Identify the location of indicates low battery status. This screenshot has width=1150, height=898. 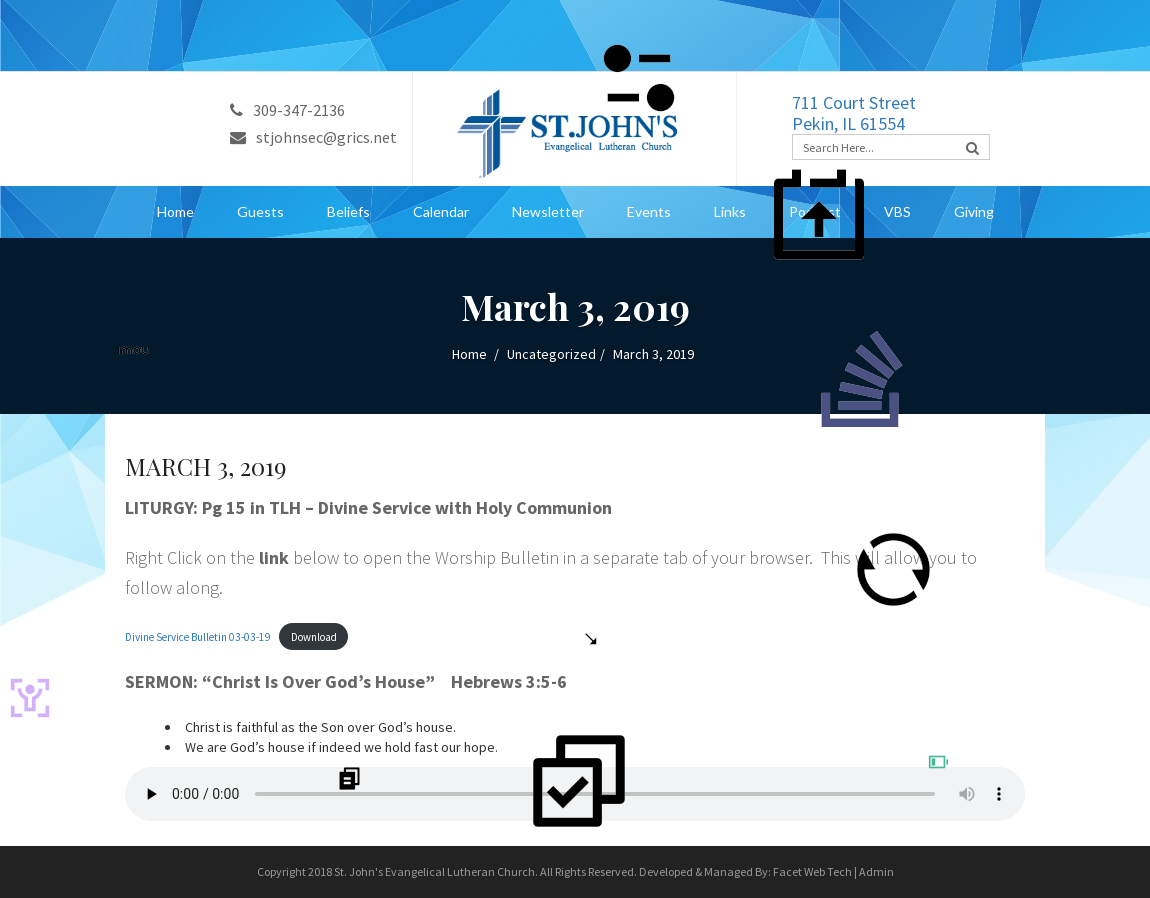
(938, 762).